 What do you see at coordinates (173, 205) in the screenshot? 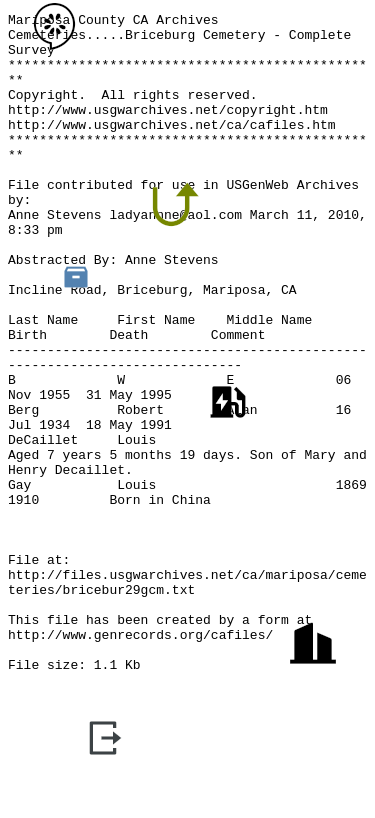
I see `redo or repeat the last action` at bounding box center [173, 205].